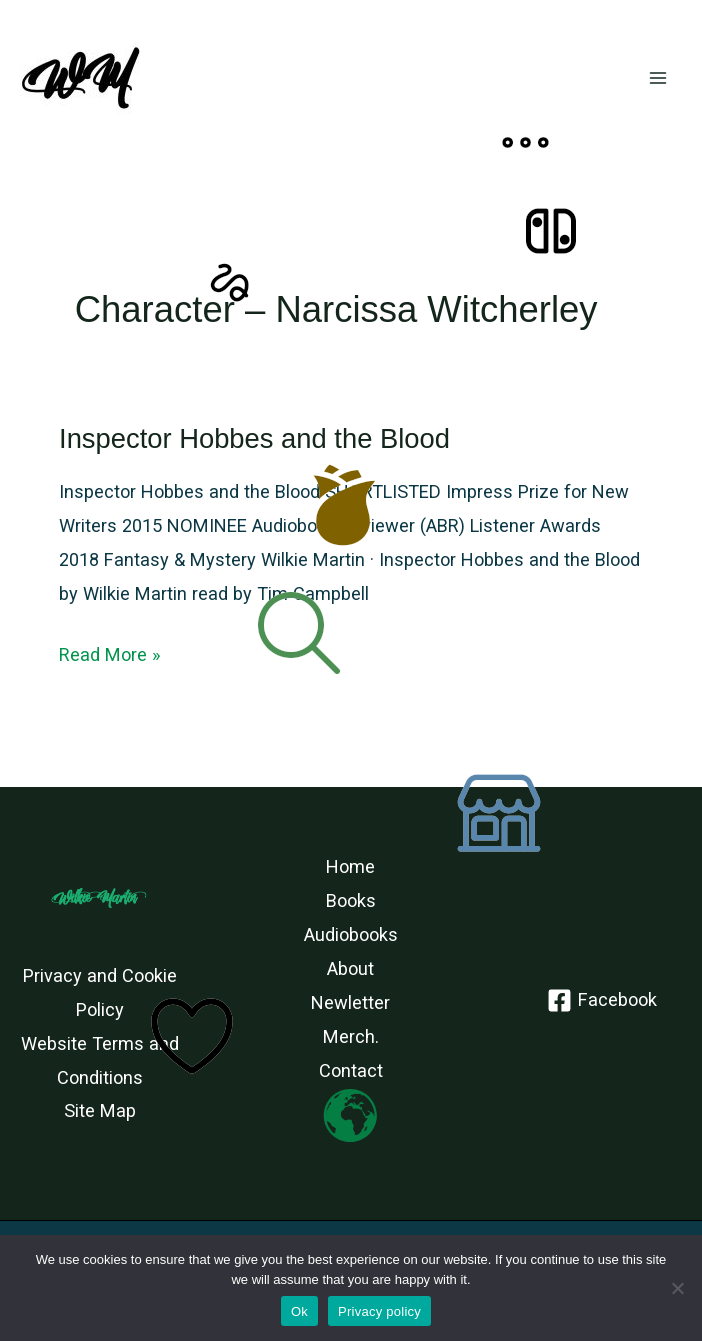 This screenshot has height=1341, width=702. Describe the element at coordinates (229, 282) in the screenshot. I see `decorative squiggle or flourish element` at that location.